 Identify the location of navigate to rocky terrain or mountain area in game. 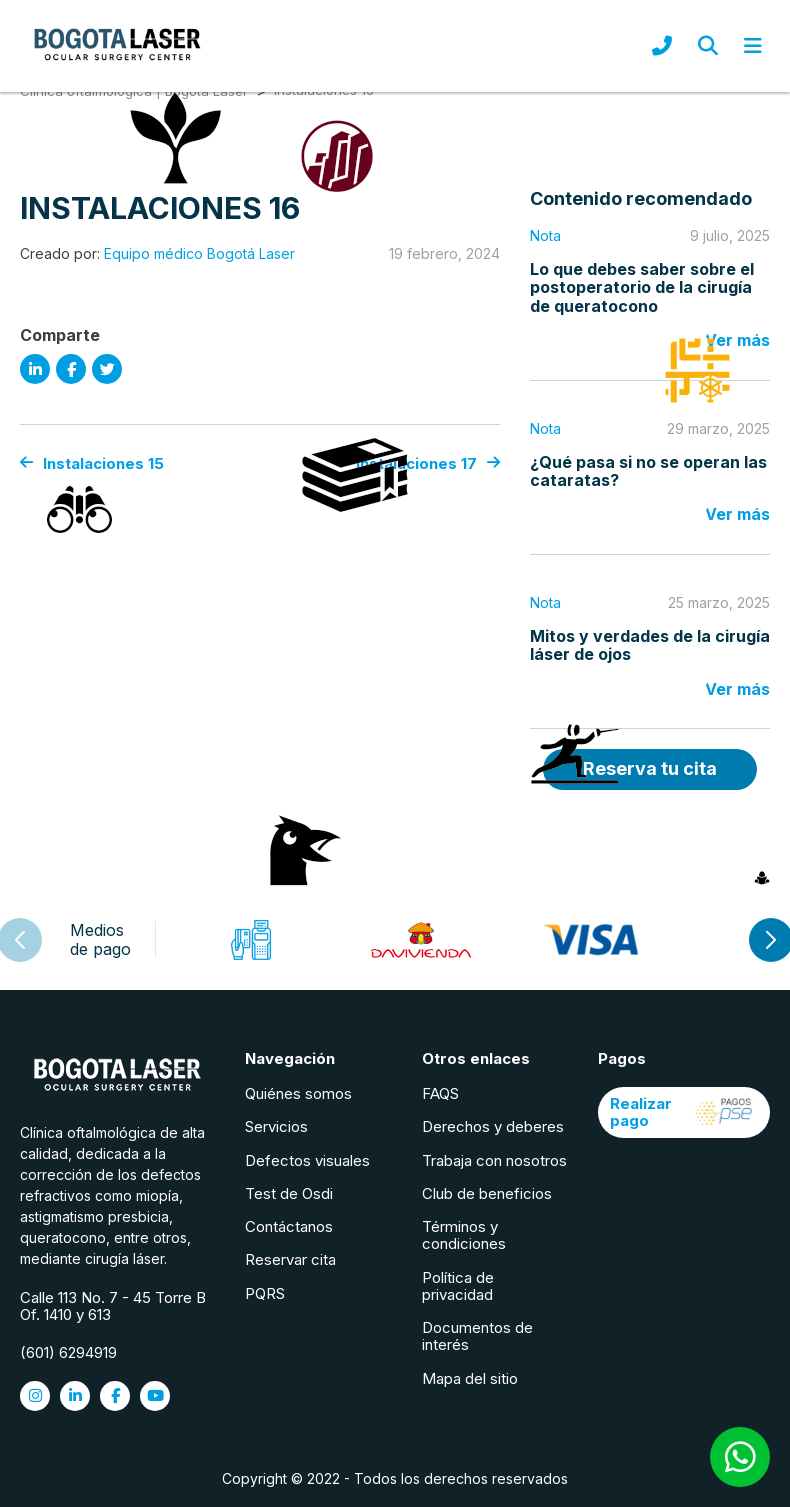
(337, 156).